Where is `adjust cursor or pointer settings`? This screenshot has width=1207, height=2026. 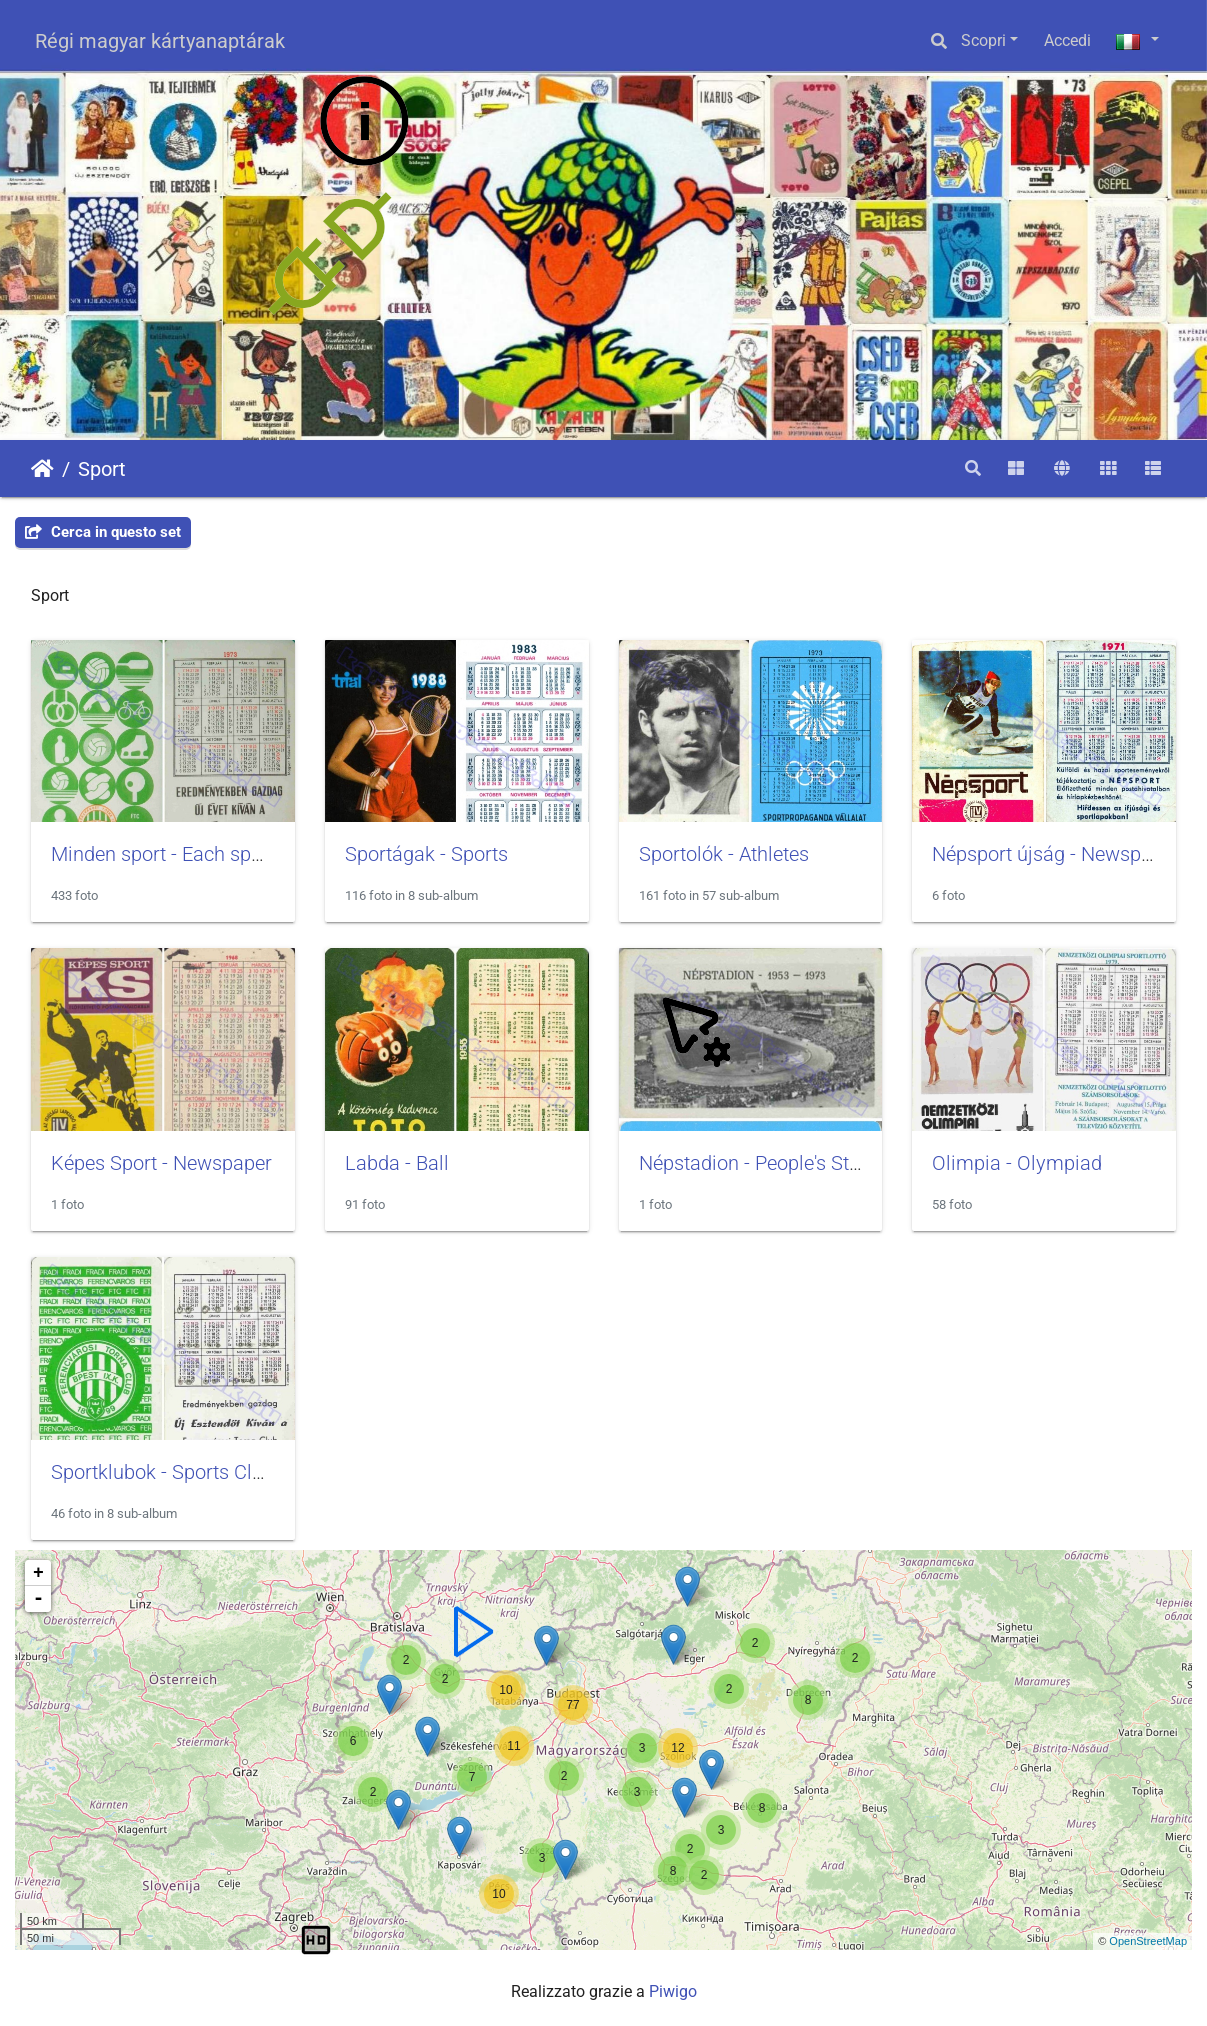 adjust cursor or pointer settings is located at coordinates (693, 1028).